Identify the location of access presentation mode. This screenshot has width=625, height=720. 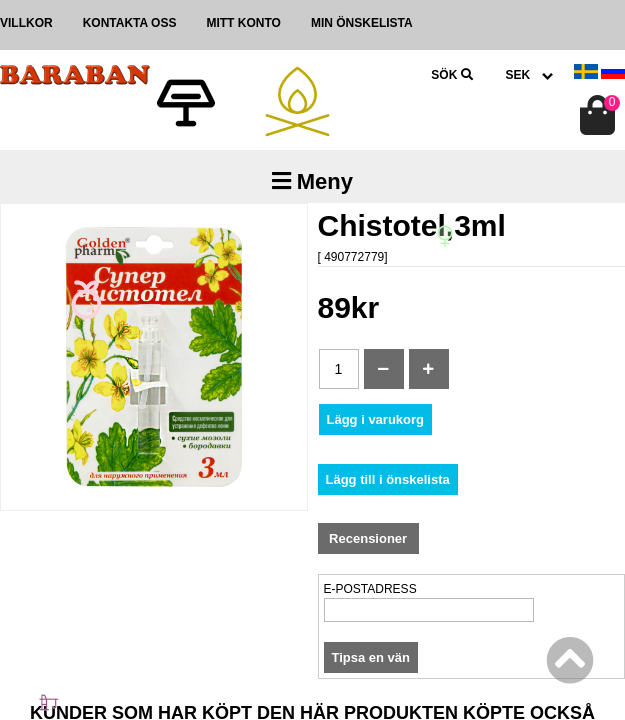
(186, 103).